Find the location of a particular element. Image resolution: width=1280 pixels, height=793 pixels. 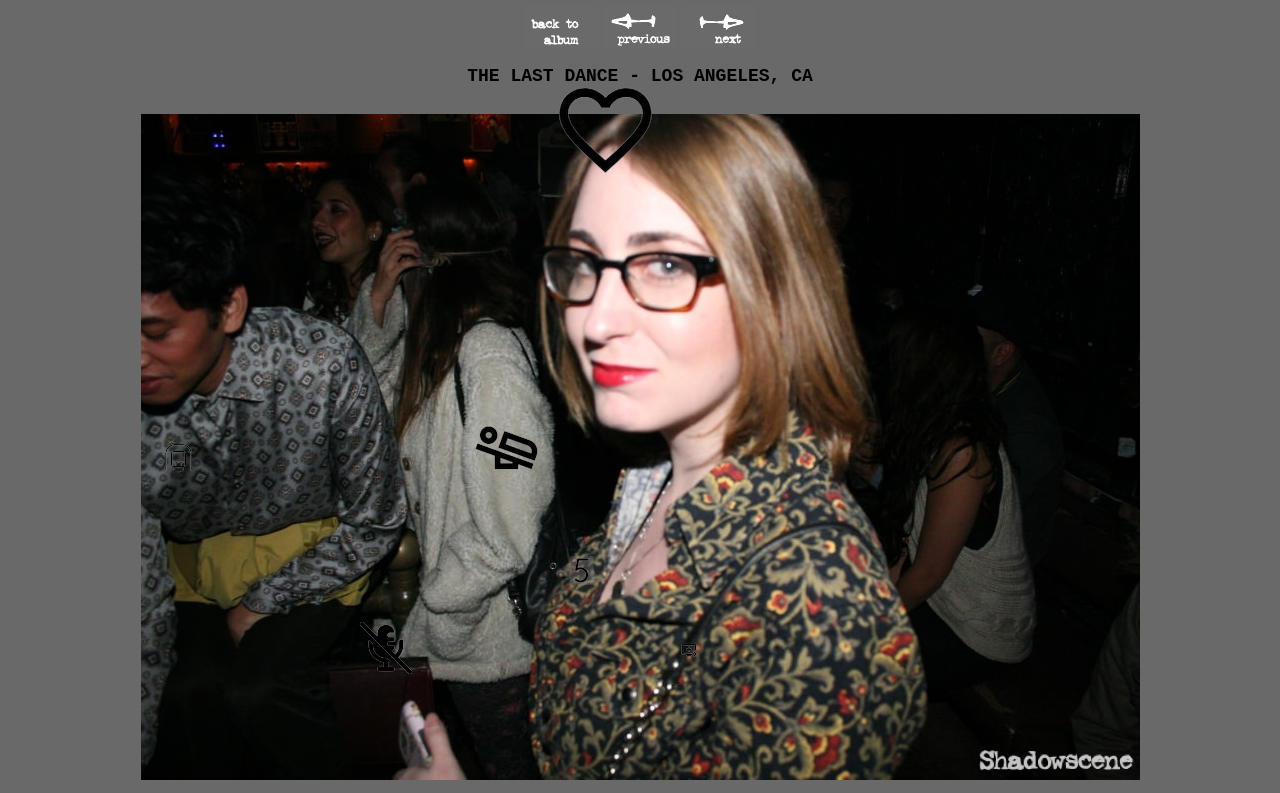

view subway or metro transit options is located at coordinates (178, 458).